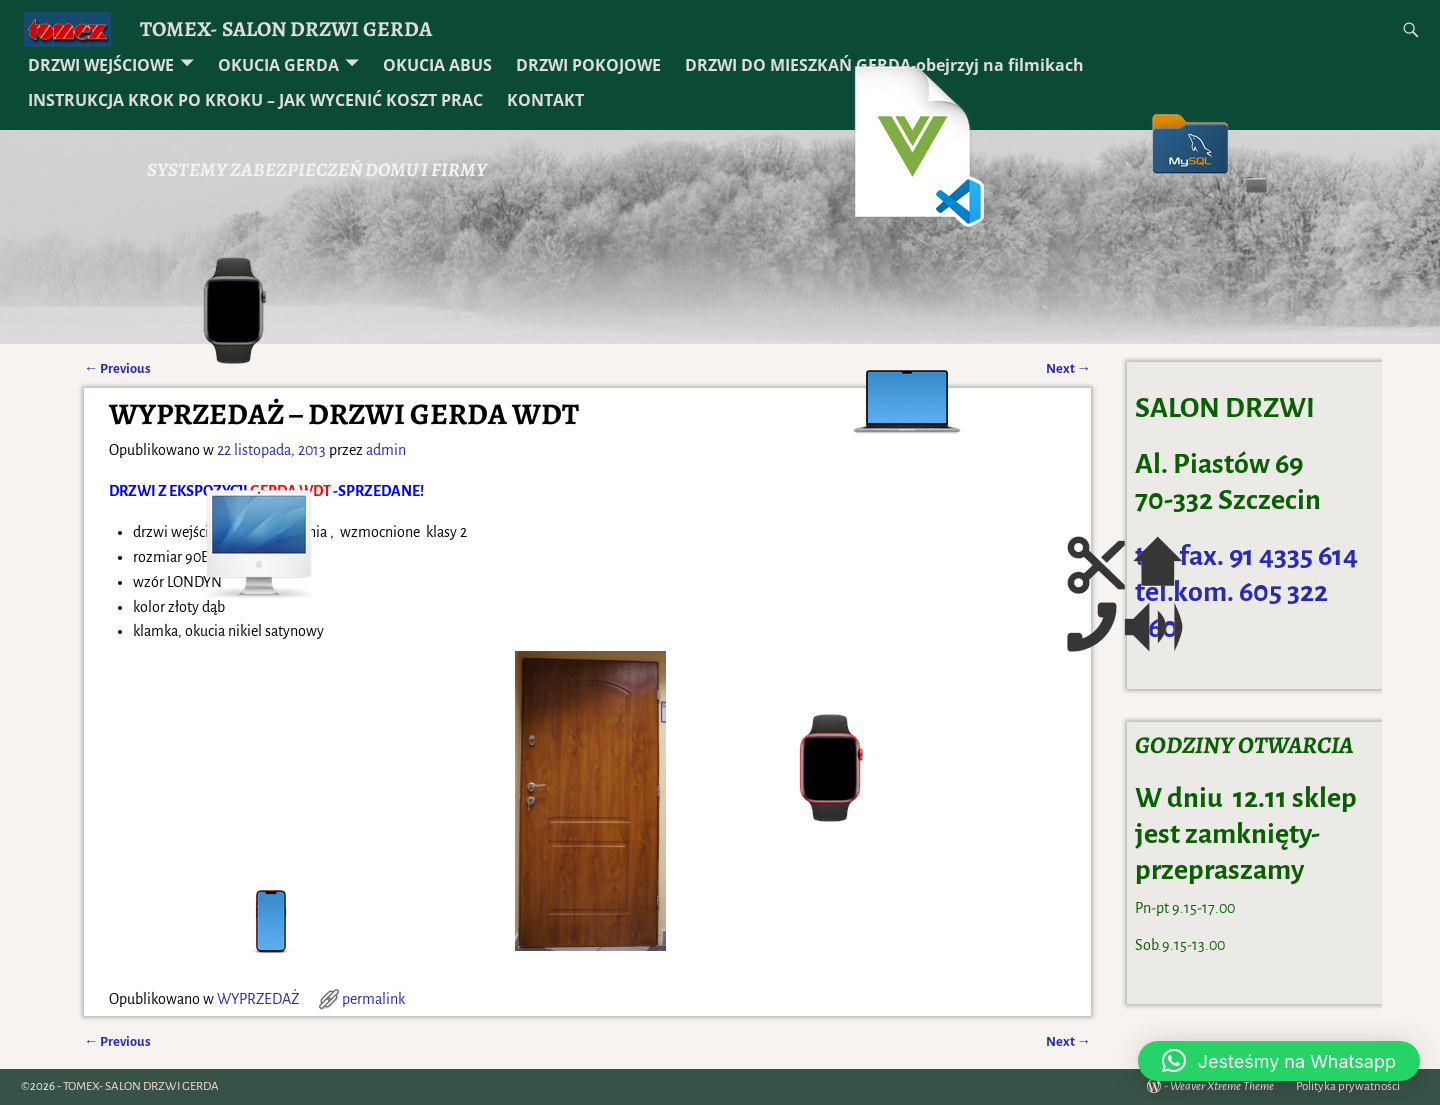  What do you see at coordinates (830, 768) in the screenshot?
I see `apple watch series 6 with red case` at bounding box center [830, 768].